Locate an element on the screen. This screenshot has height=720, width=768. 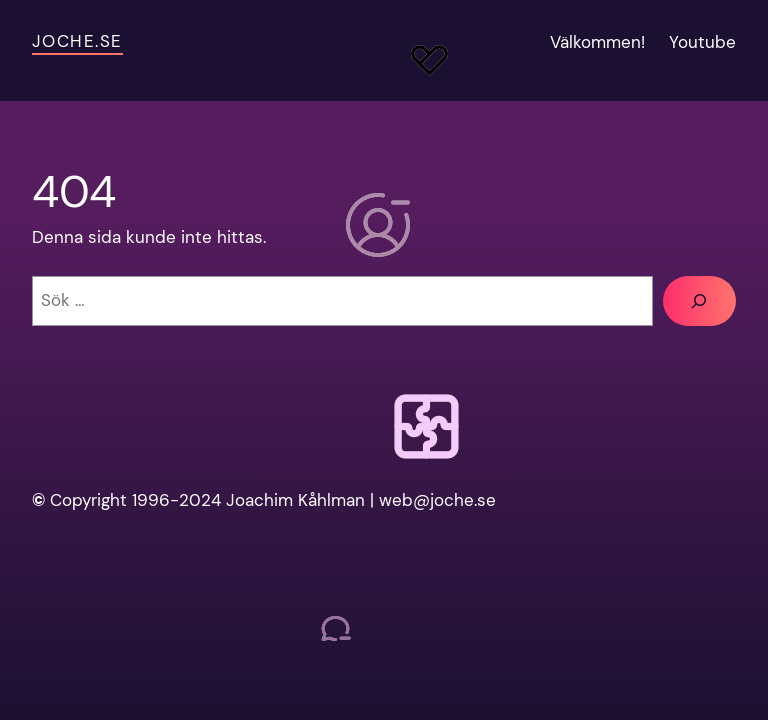
access extensions or plugins is located at coordinates (426, 426).